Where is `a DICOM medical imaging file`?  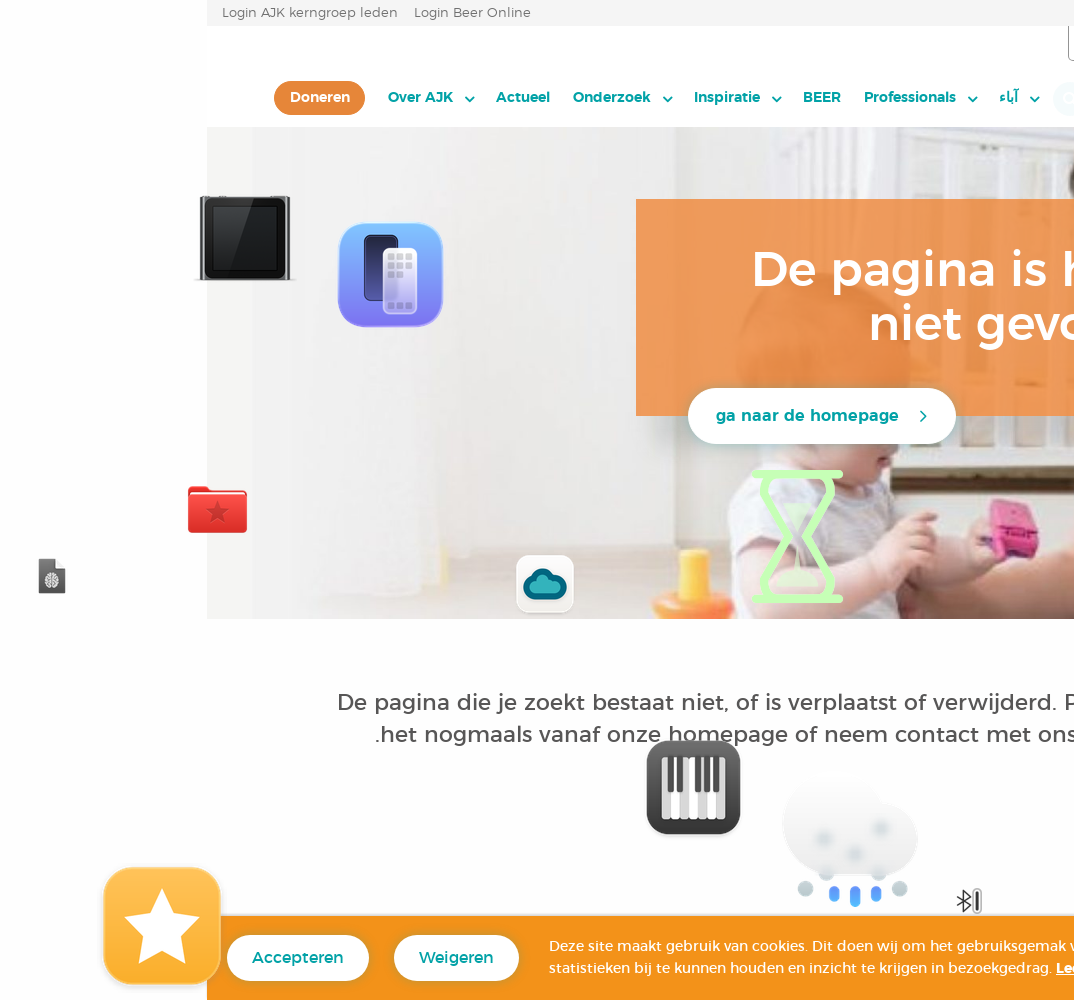 a DICOM medical imaging file is located at coordinates (52, 576).